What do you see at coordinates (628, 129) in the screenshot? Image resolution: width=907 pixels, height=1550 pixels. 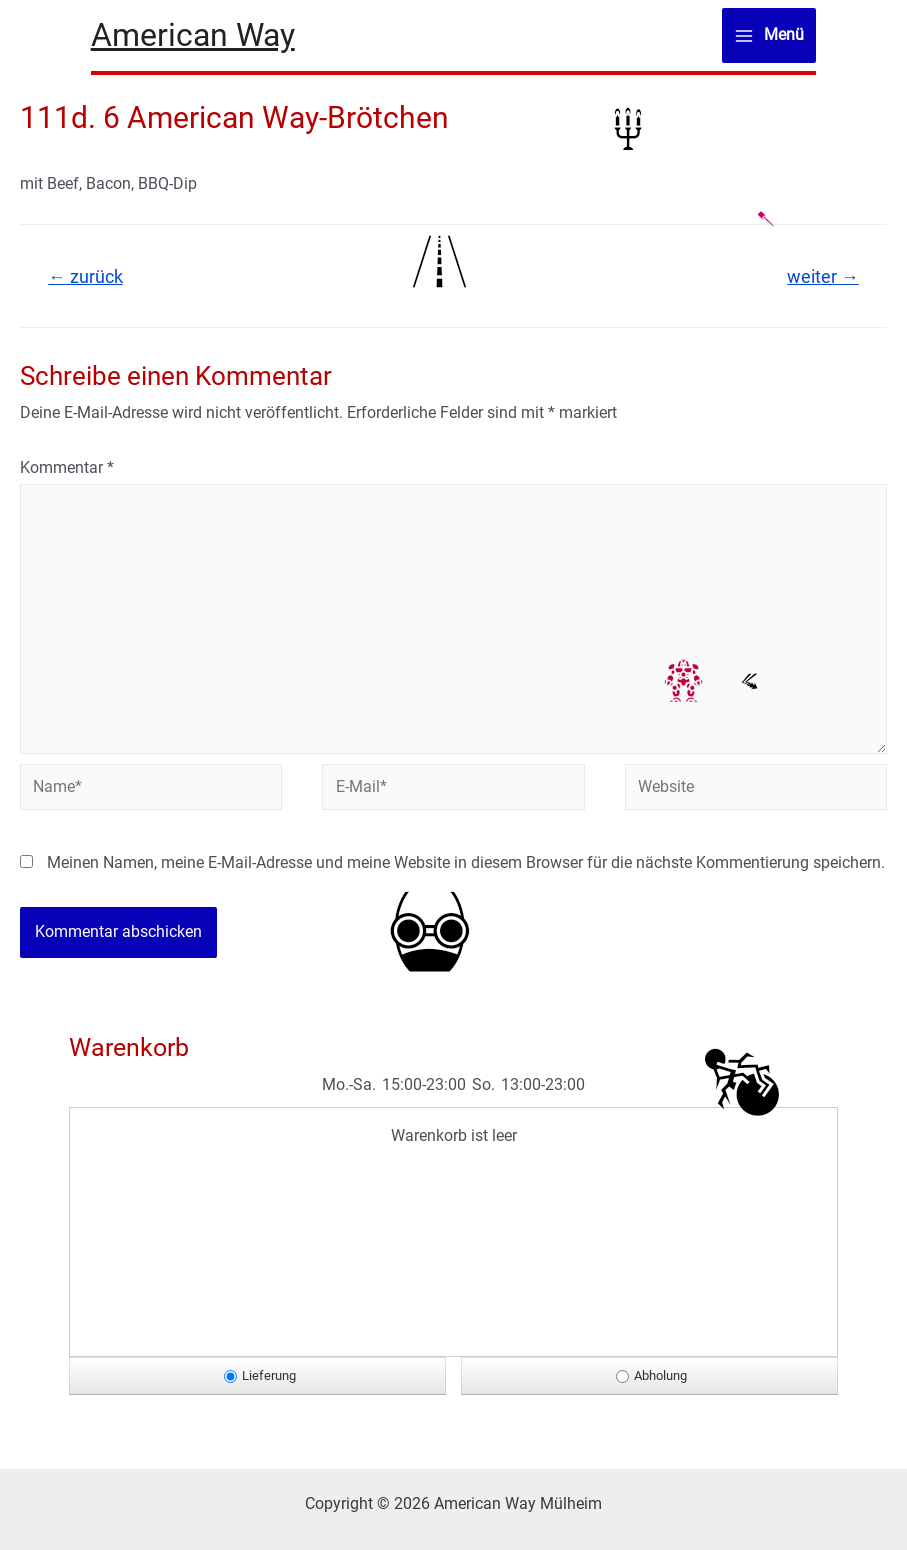 I see `decorative lighting or ambiance setting` at bounding box center [628, 129].